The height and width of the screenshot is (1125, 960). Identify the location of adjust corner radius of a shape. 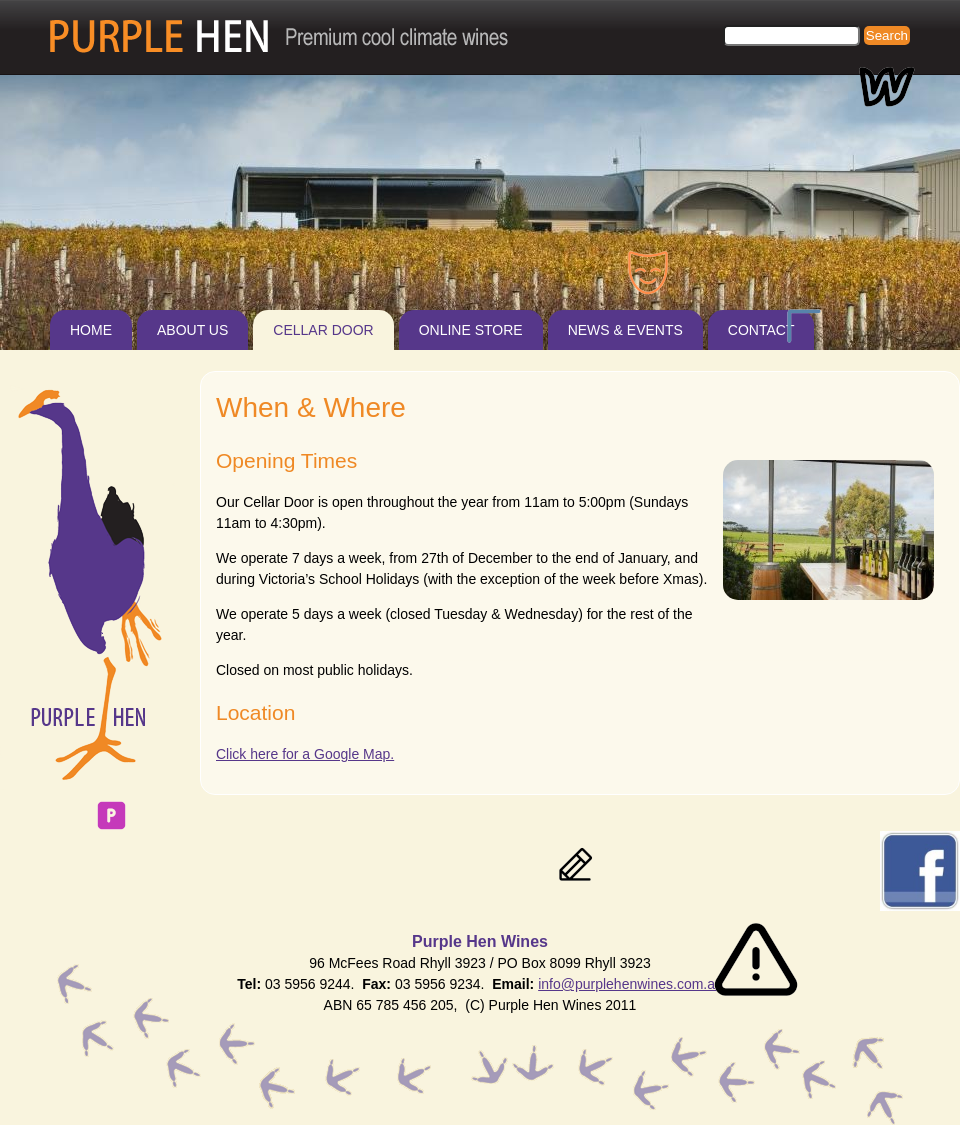
(804, 326).